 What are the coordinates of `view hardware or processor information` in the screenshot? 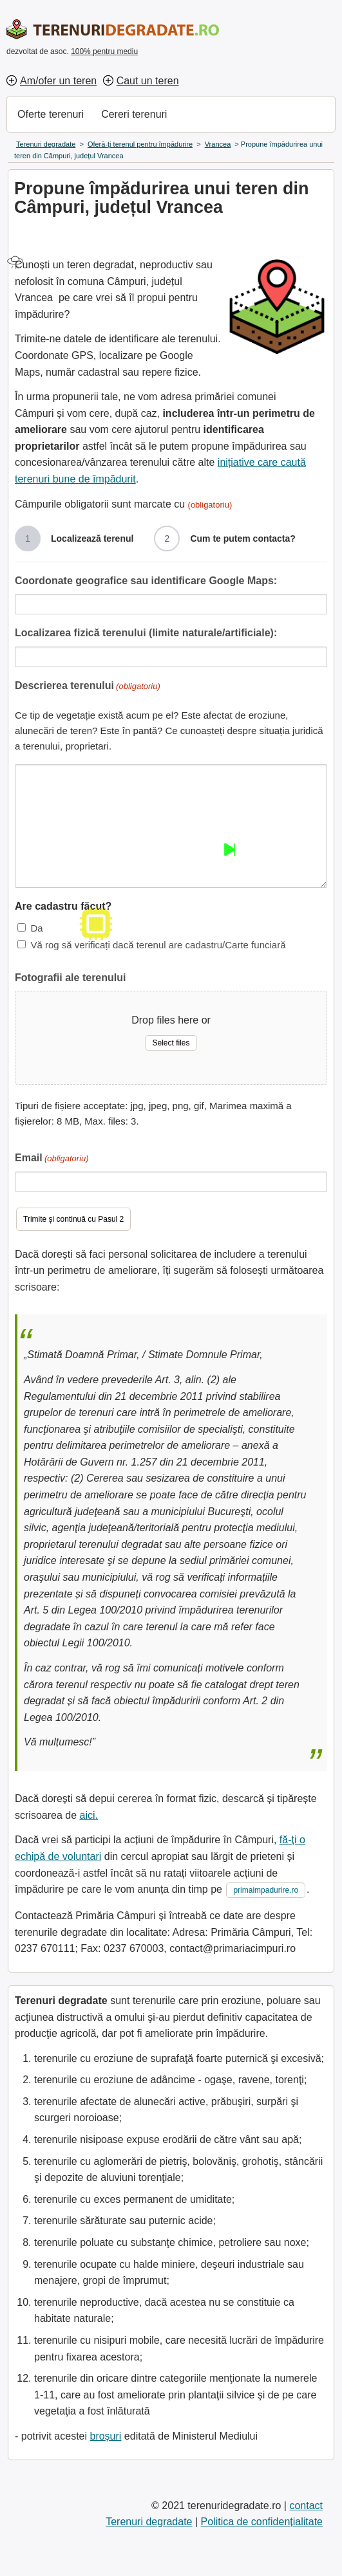 It's located at (96, 924).